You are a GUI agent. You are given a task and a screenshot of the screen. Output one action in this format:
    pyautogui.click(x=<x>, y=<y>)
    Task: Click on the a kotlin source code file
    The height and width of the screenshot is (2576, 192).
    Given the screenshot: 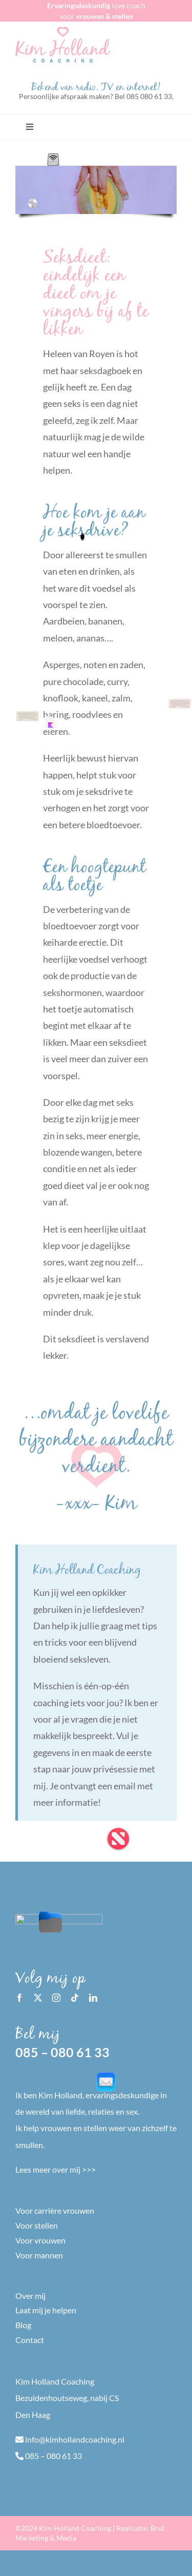 What is the action you would take?
    pyautogui.click(x=51, y=723)
    